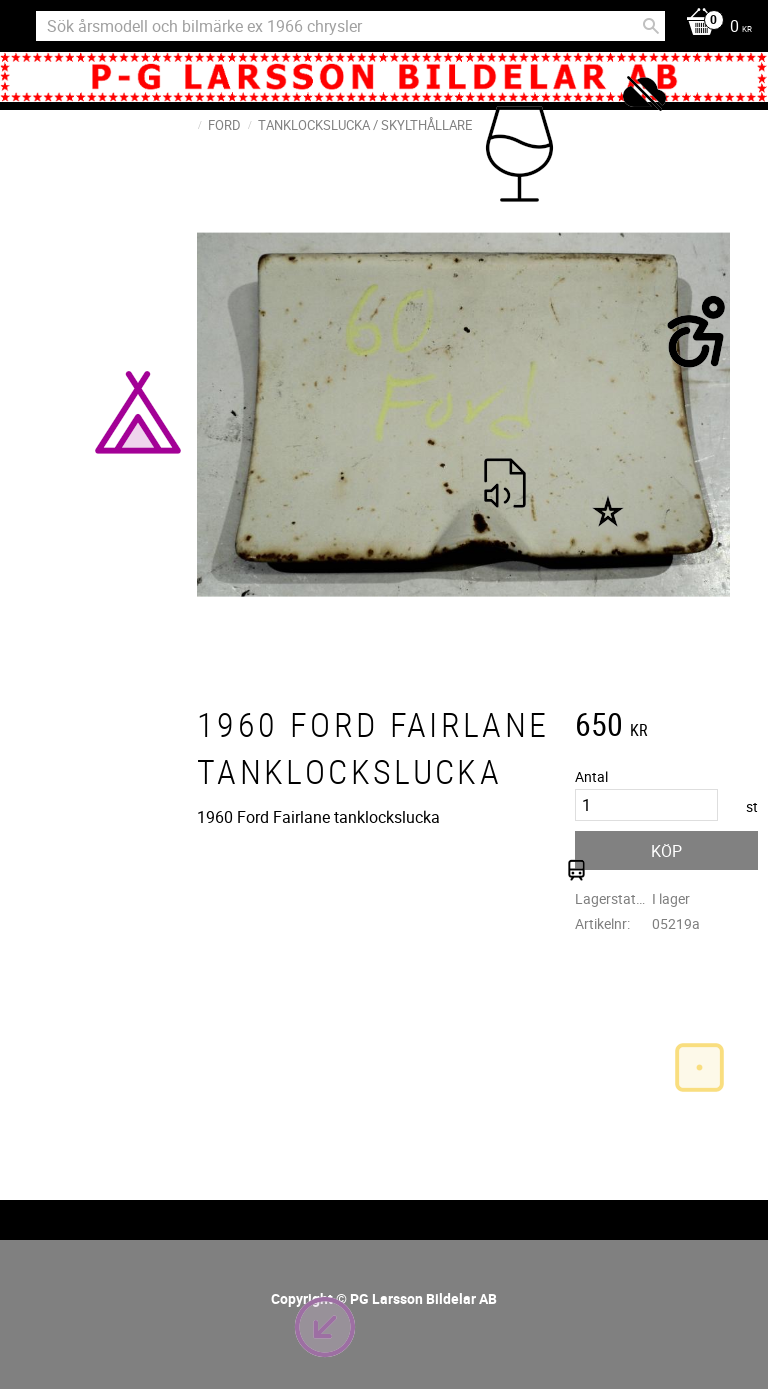 This screenshot has height=1389, width=768. Describe the element at coordinates (325, 1327) in the screenshot. I see `navigate to the previous or lower-left section` at that location.